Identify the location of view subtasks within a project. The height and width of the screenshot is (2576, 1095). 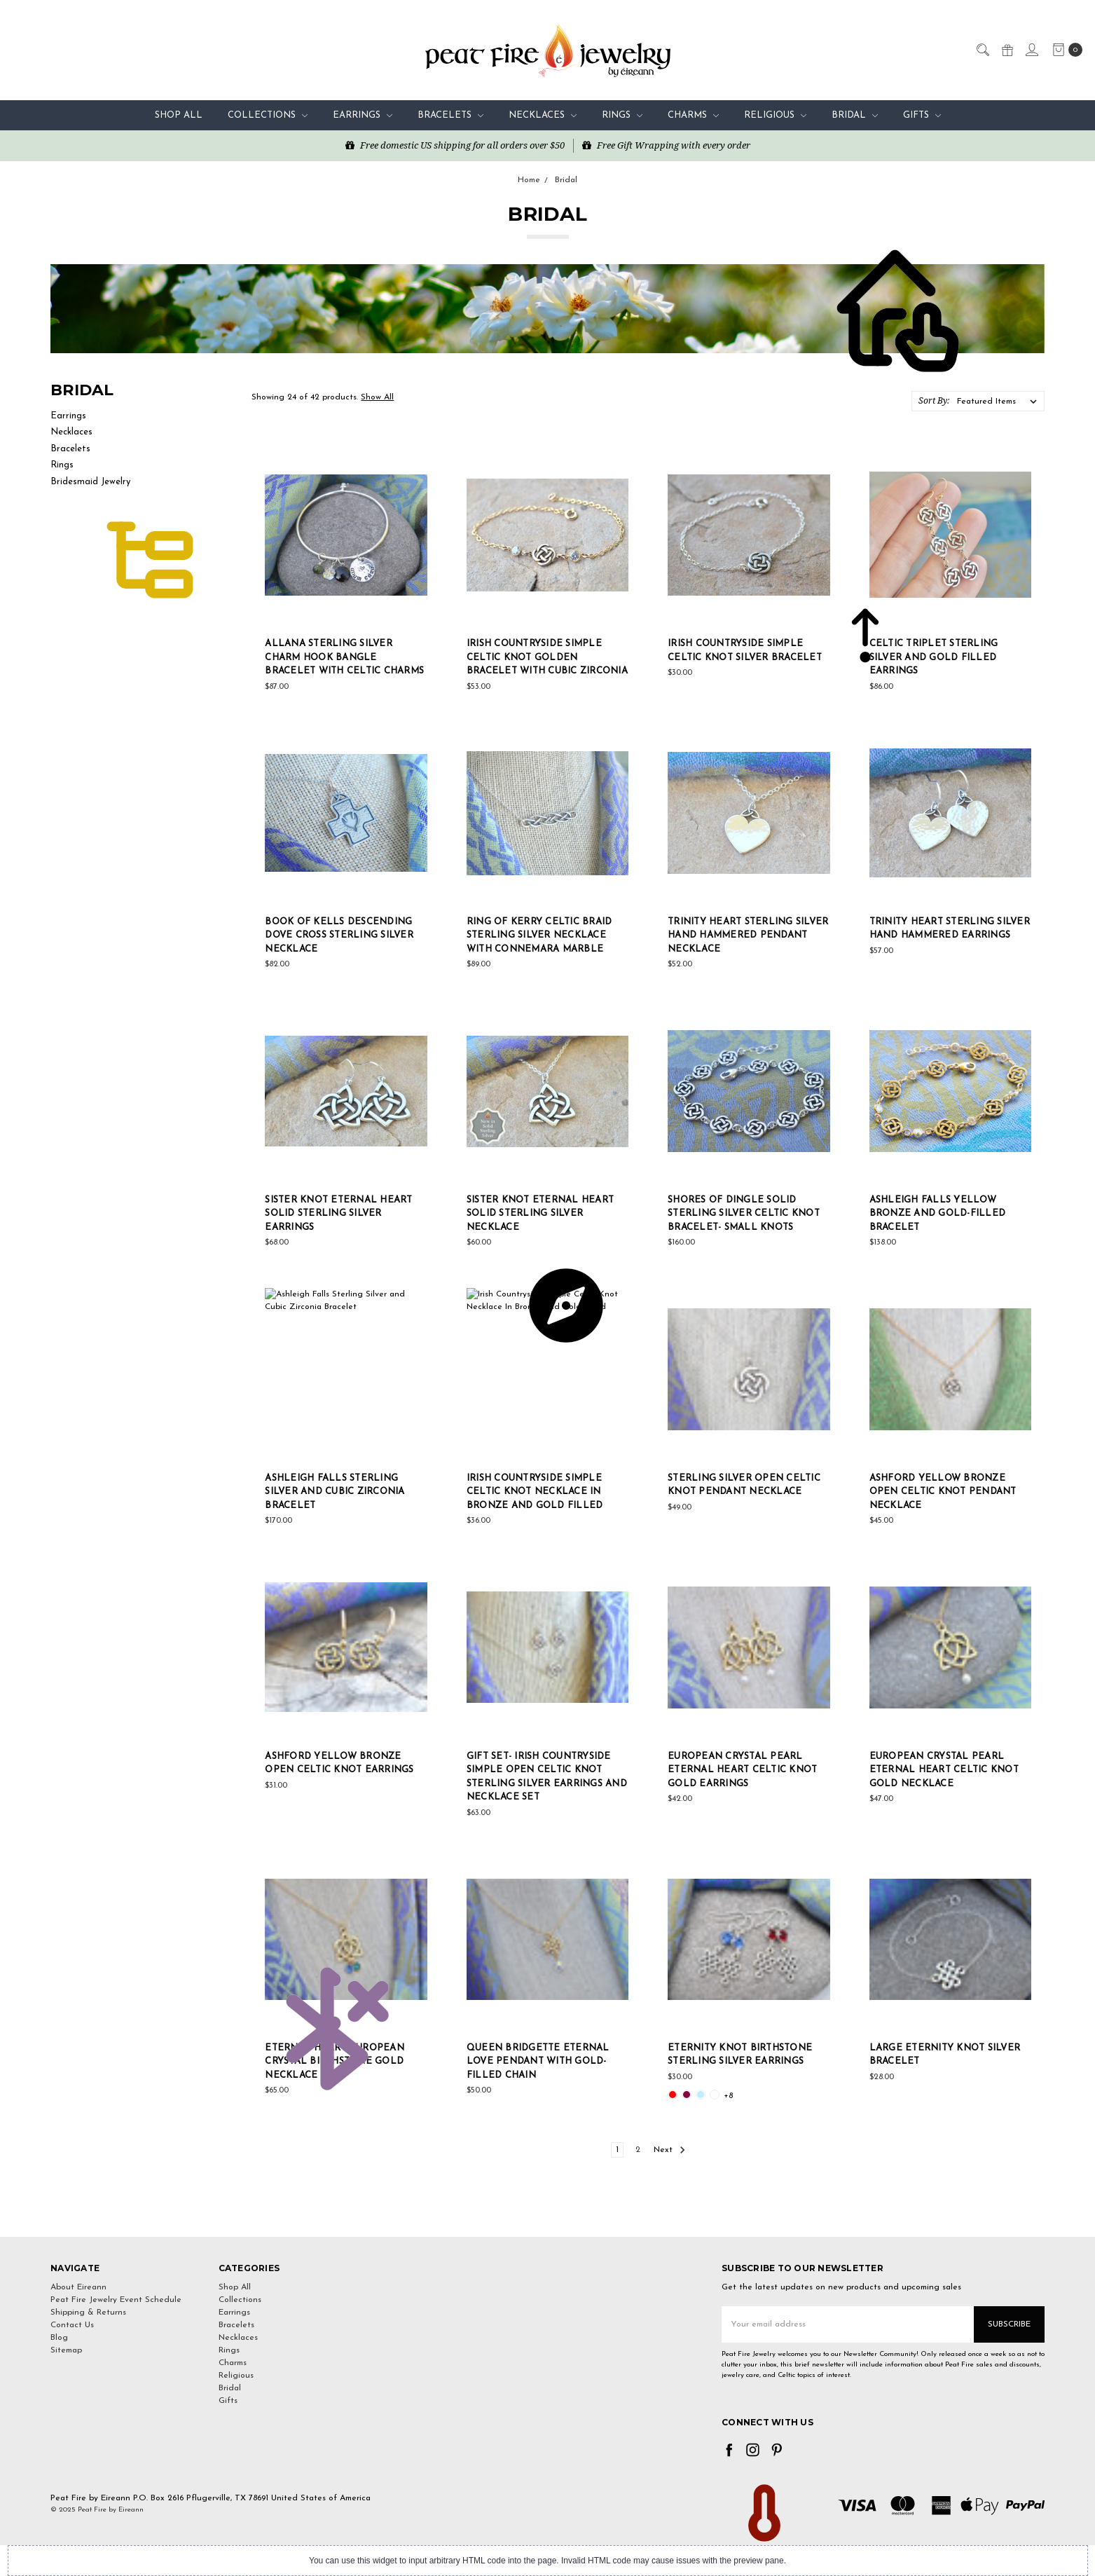
(150, 560).